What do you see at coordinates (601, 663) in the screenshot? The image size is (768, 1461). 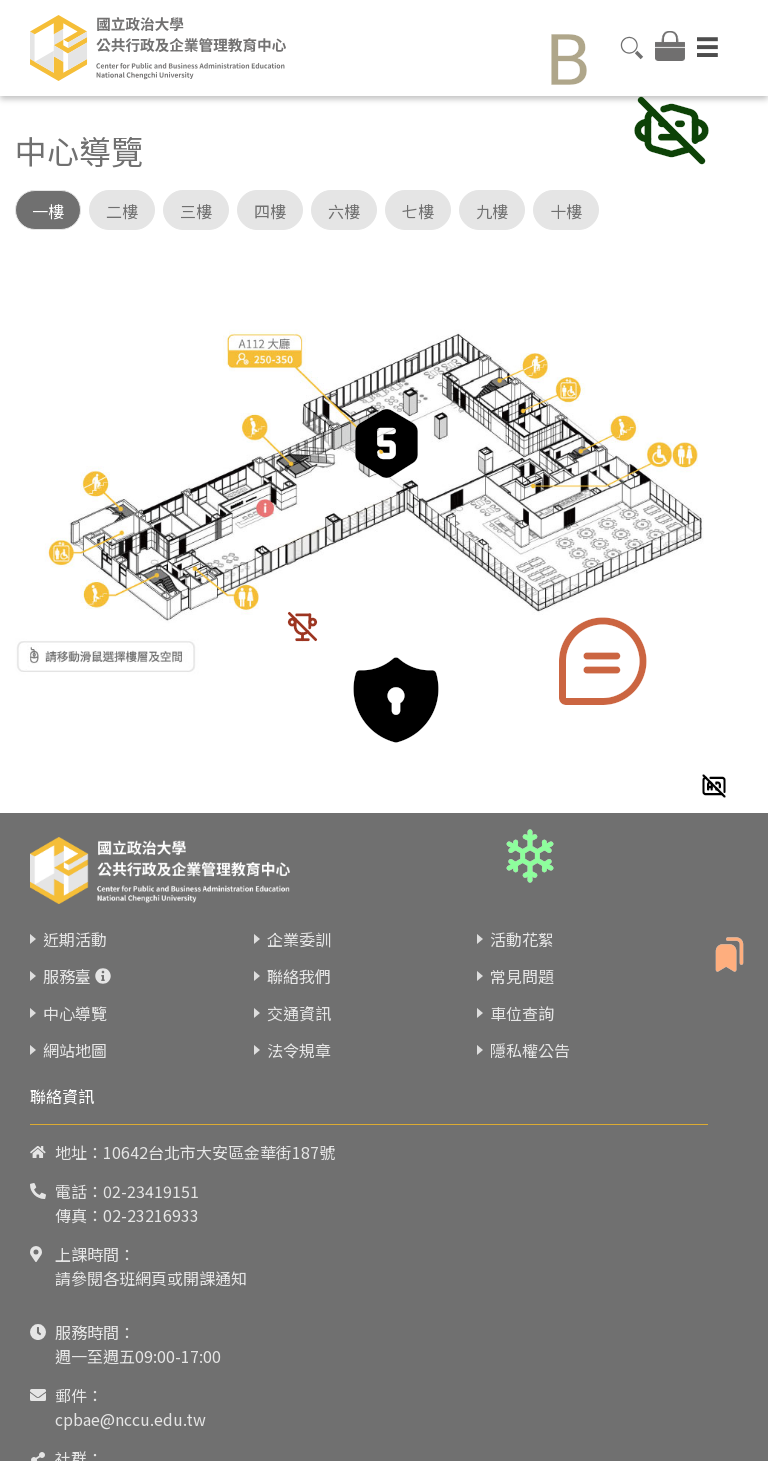 I see `open chat or messaging` at bounding box center [601, 663].